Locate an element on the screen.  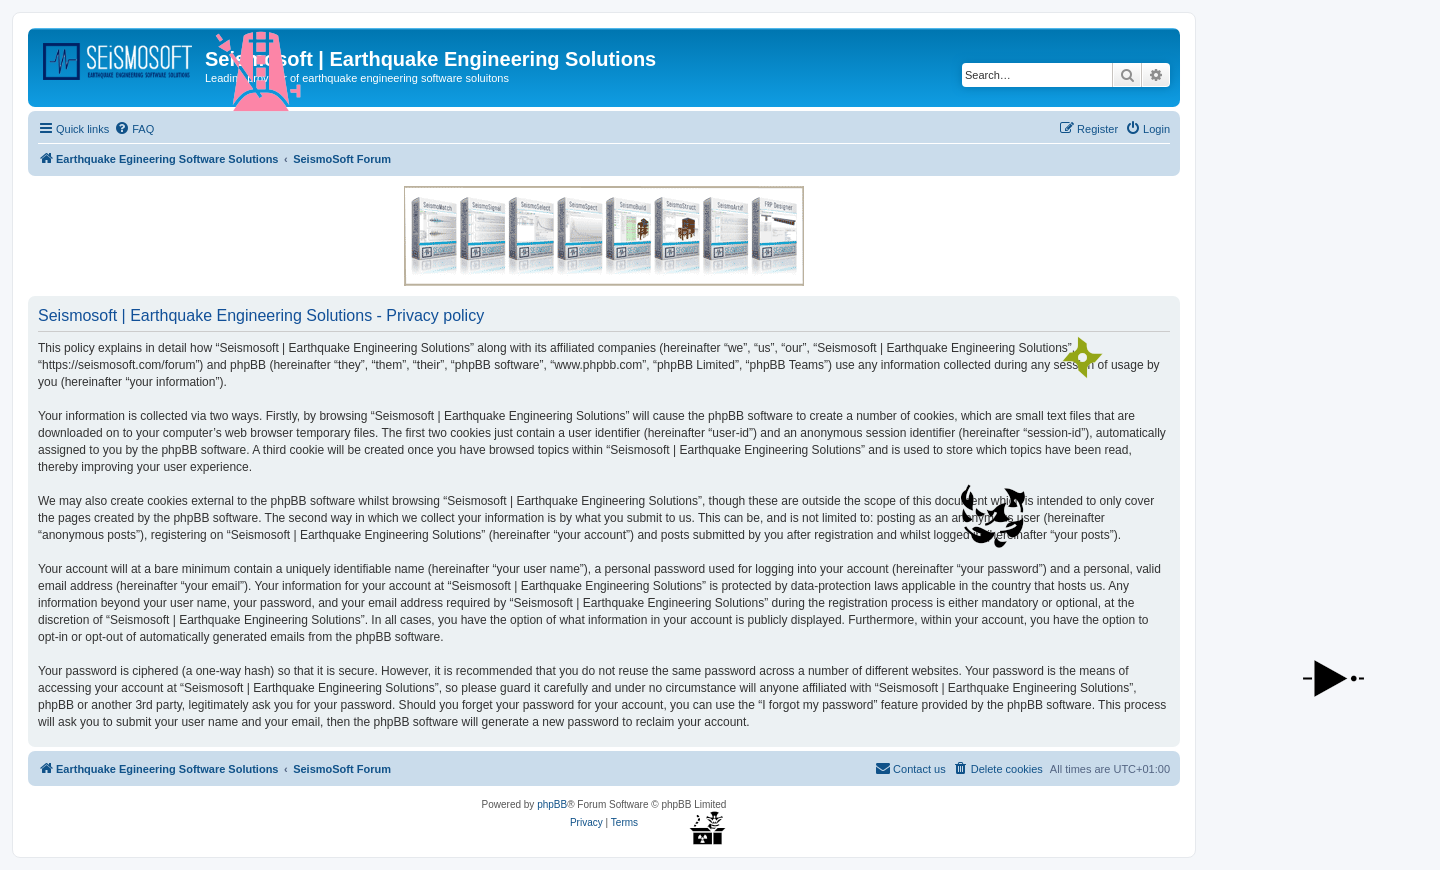
ninja or stealth game mode is located at coordinates (1082, 357).